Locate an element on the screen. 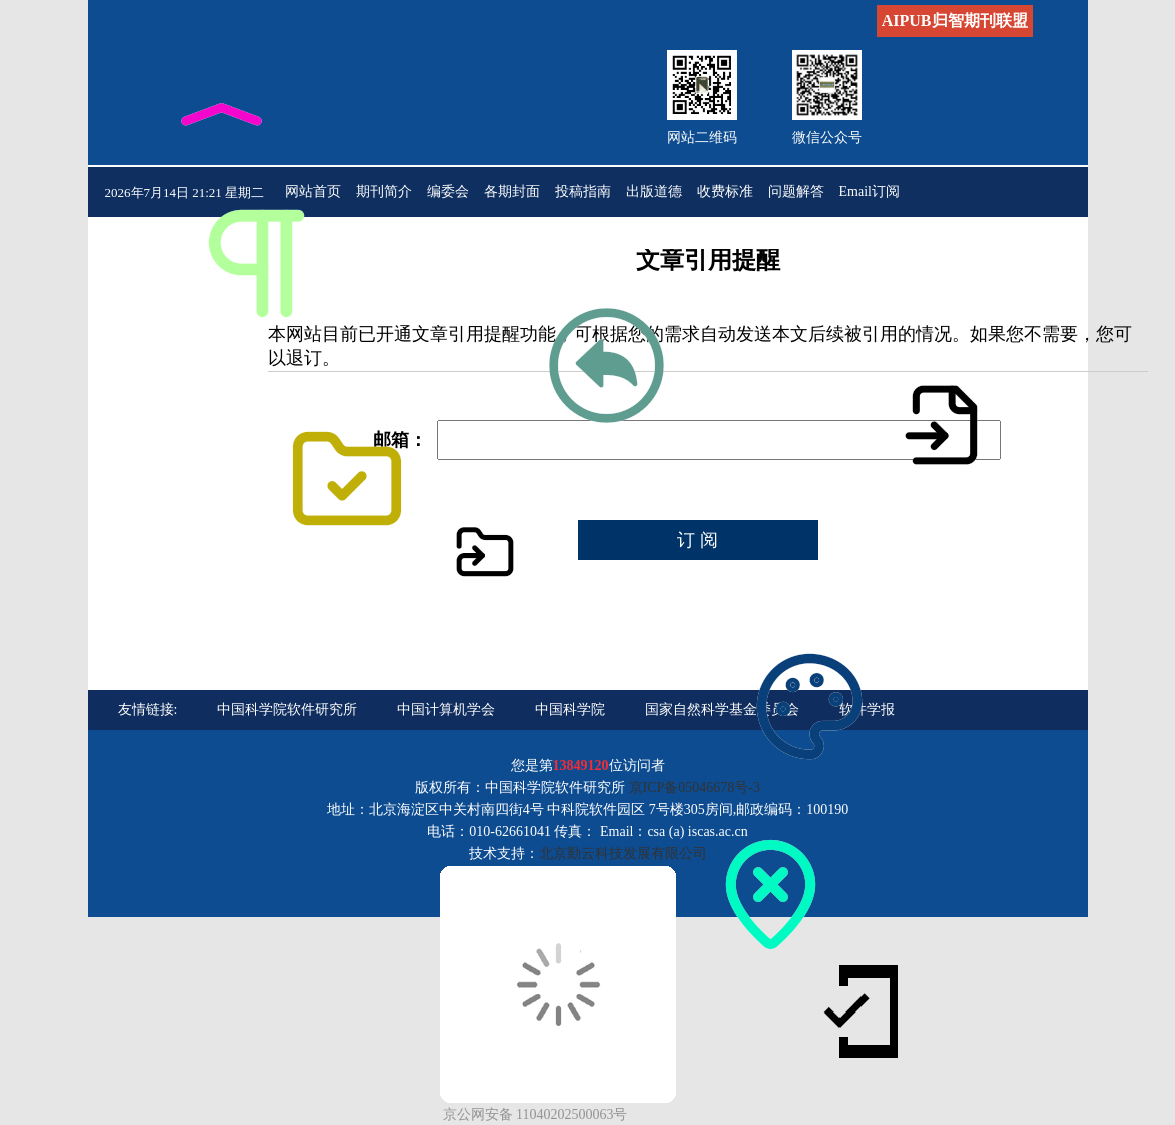  folder successfully verified or validated is located at coordinates (347, 481).